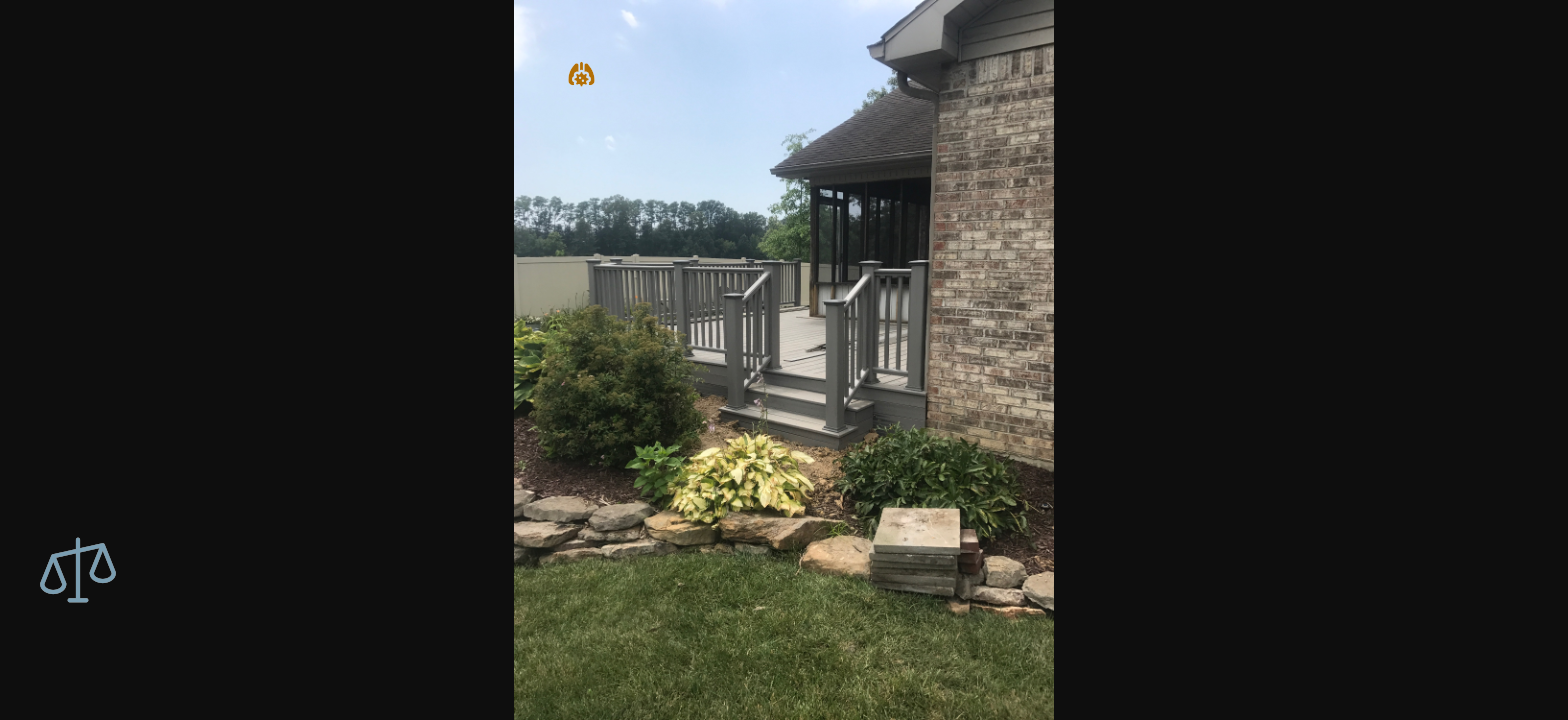 The height and width of the screenshot is (720, 1568). Describe the element at coordinates (581, 73) in the screenshot. I see `indicates respiratory infection or lung disease` at that location.